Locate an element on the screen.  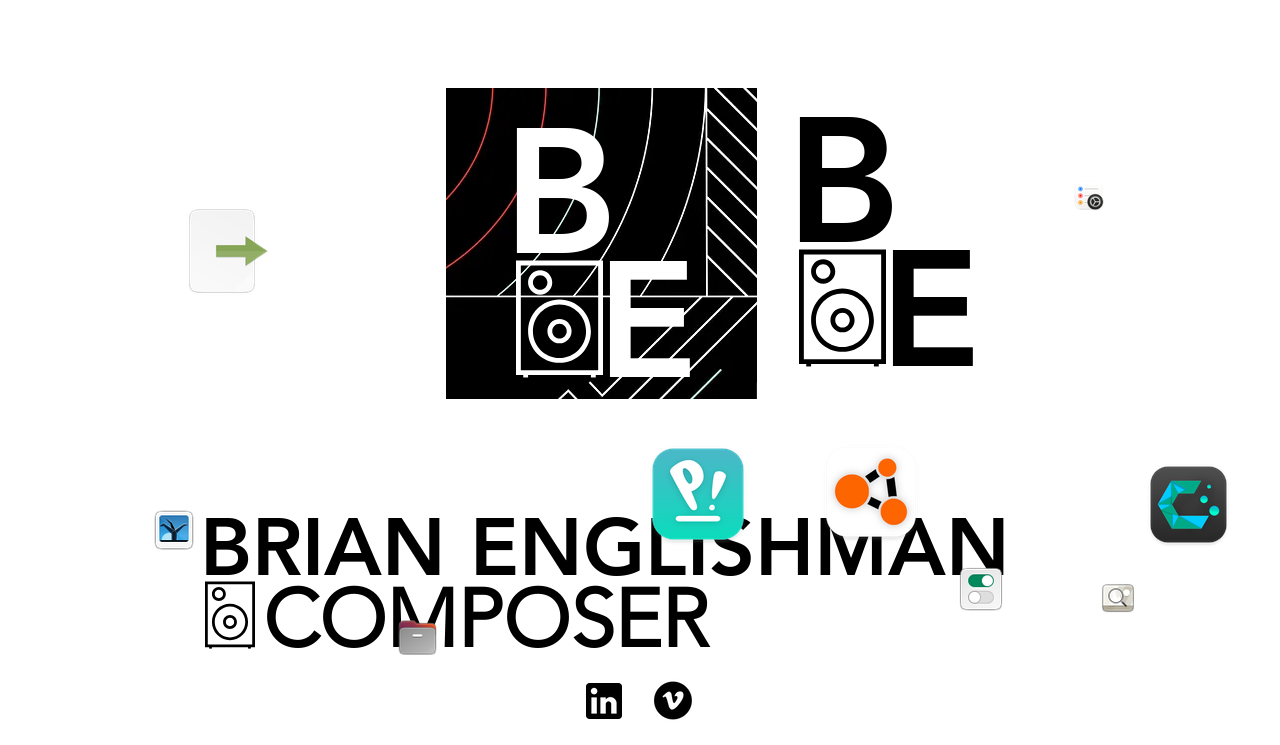
open the file manager application is located at coordinates (417, 637).